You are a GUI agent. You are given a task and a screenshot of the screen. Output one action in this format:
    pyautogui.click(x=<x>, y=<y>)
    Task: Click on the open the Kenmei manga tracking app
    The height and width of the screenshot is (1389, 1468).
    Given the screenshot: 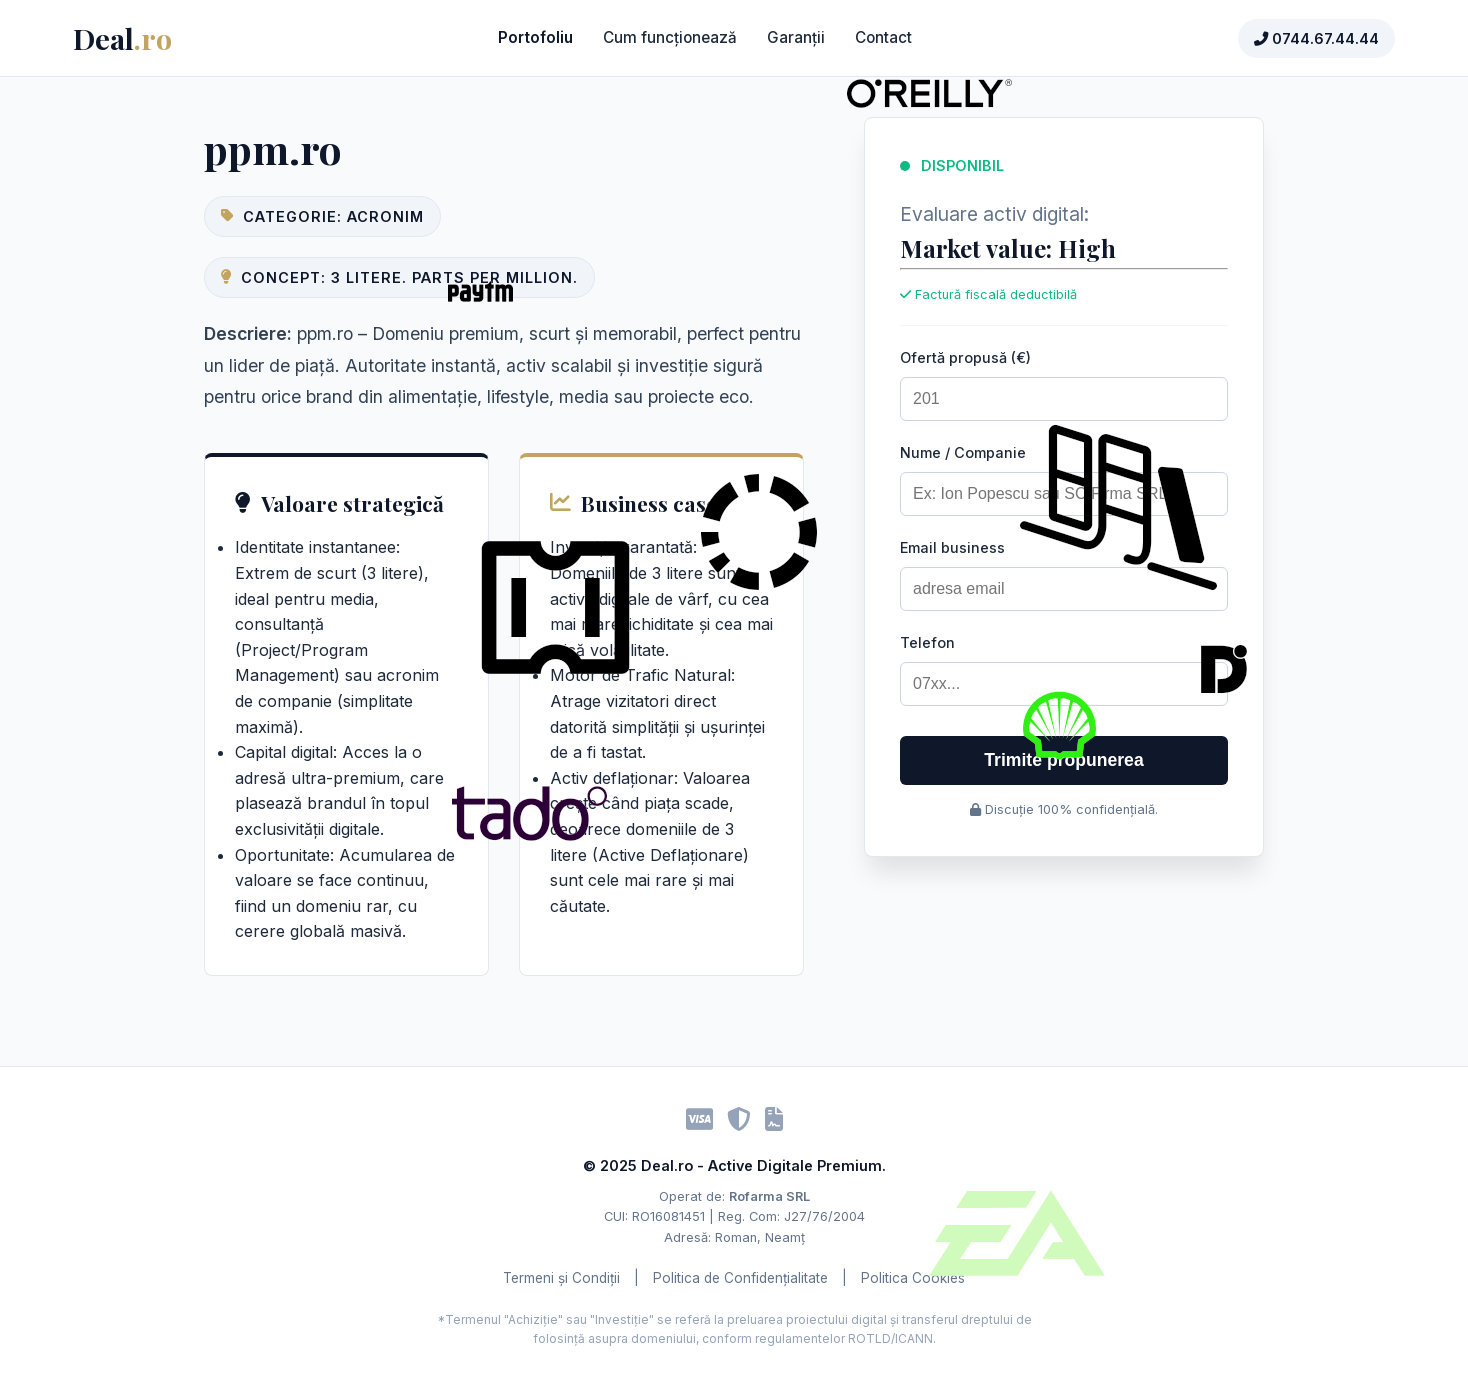 What is the action you would take?
    pyautogui.click(x=1118, y=507)
    